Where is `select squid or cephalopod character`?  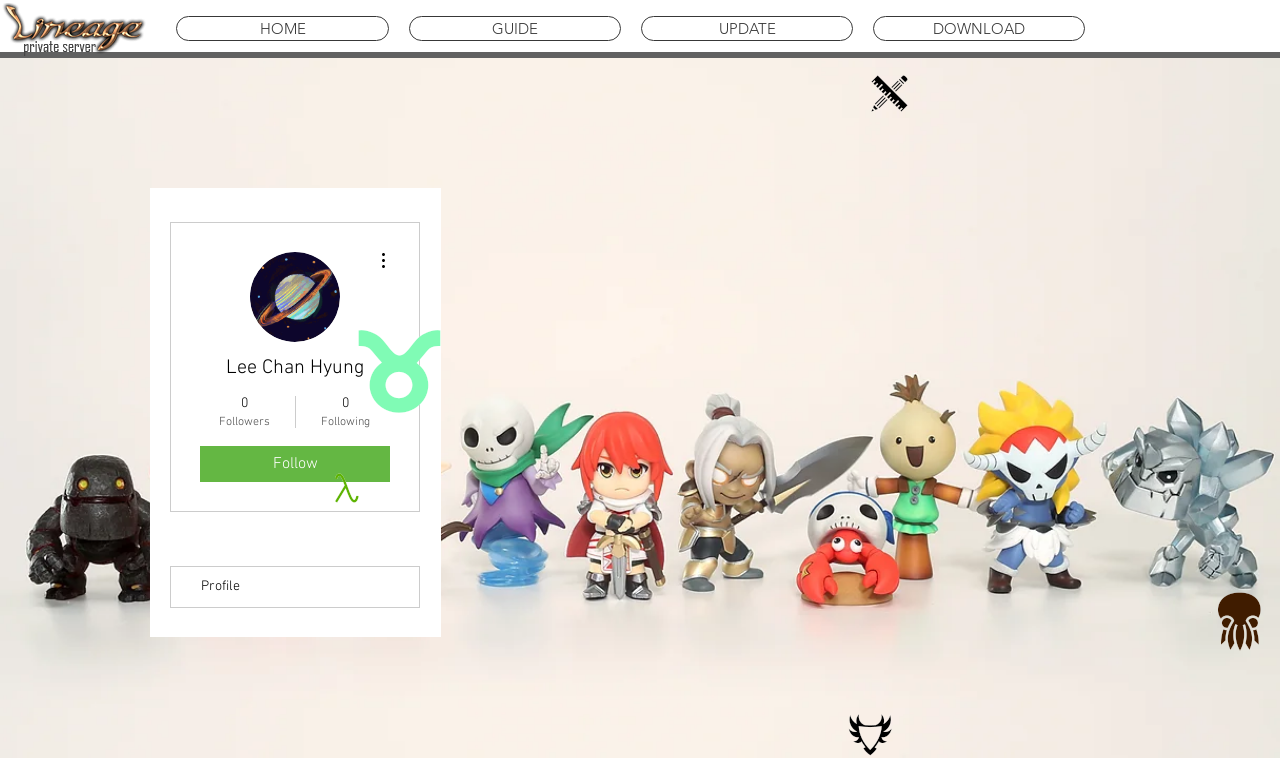 select squid or cephalopod character is located at coordinates (1239, 622).